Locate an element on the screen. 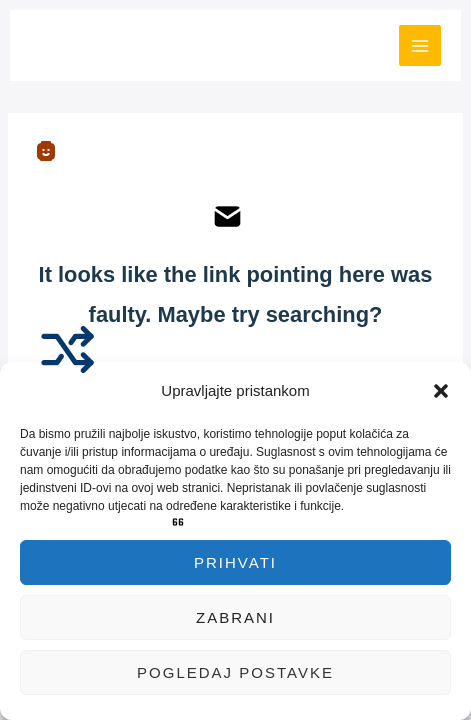  access building blocks or modular components is located at coordinates (46, 151).